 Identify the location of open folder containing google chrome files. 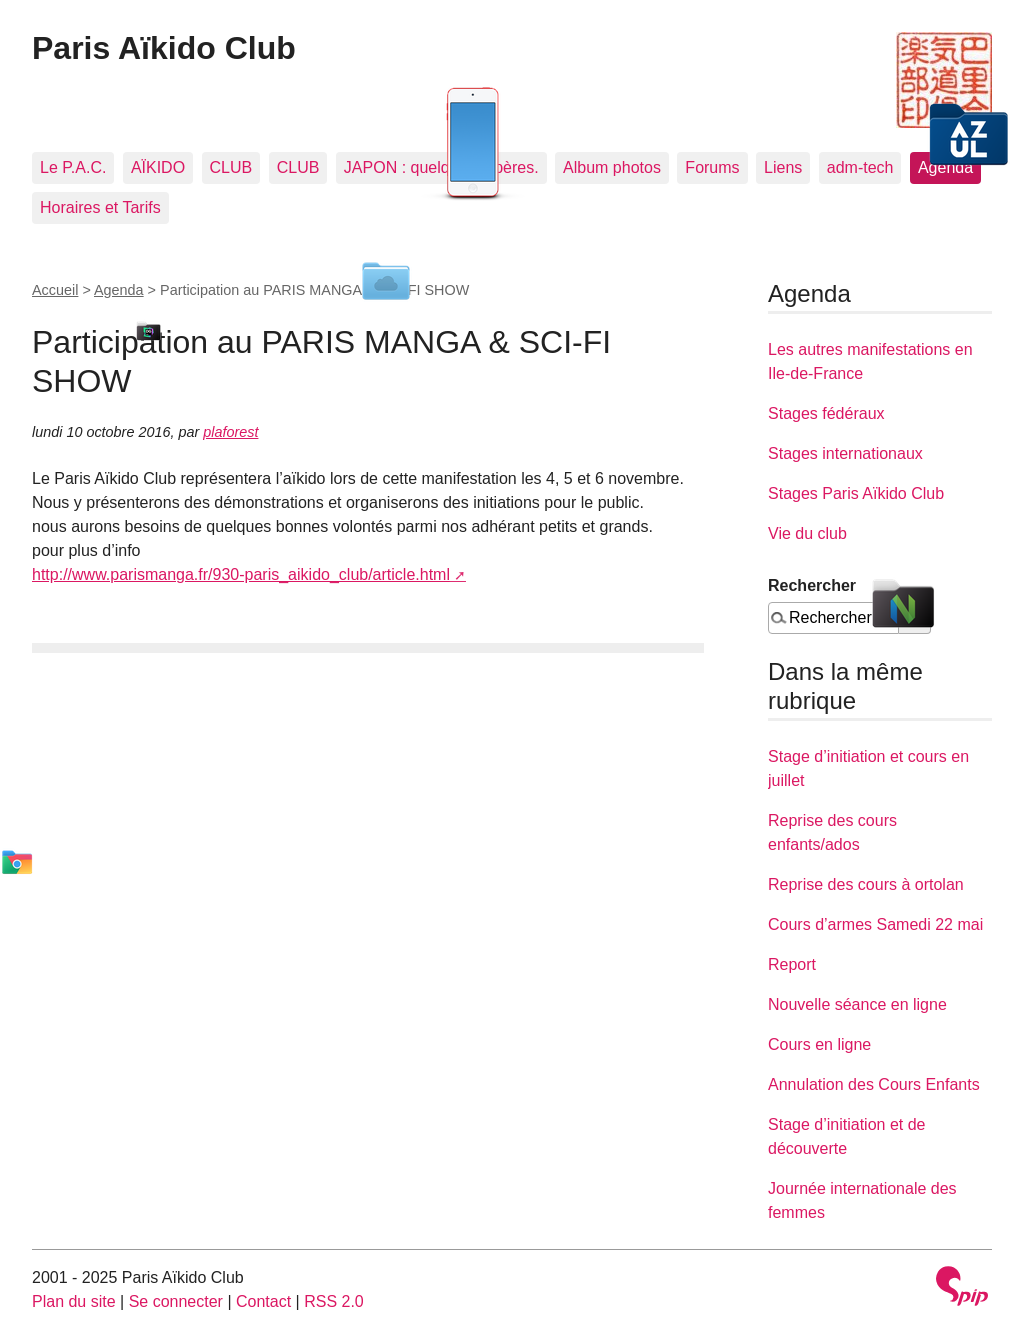
(17, 863).